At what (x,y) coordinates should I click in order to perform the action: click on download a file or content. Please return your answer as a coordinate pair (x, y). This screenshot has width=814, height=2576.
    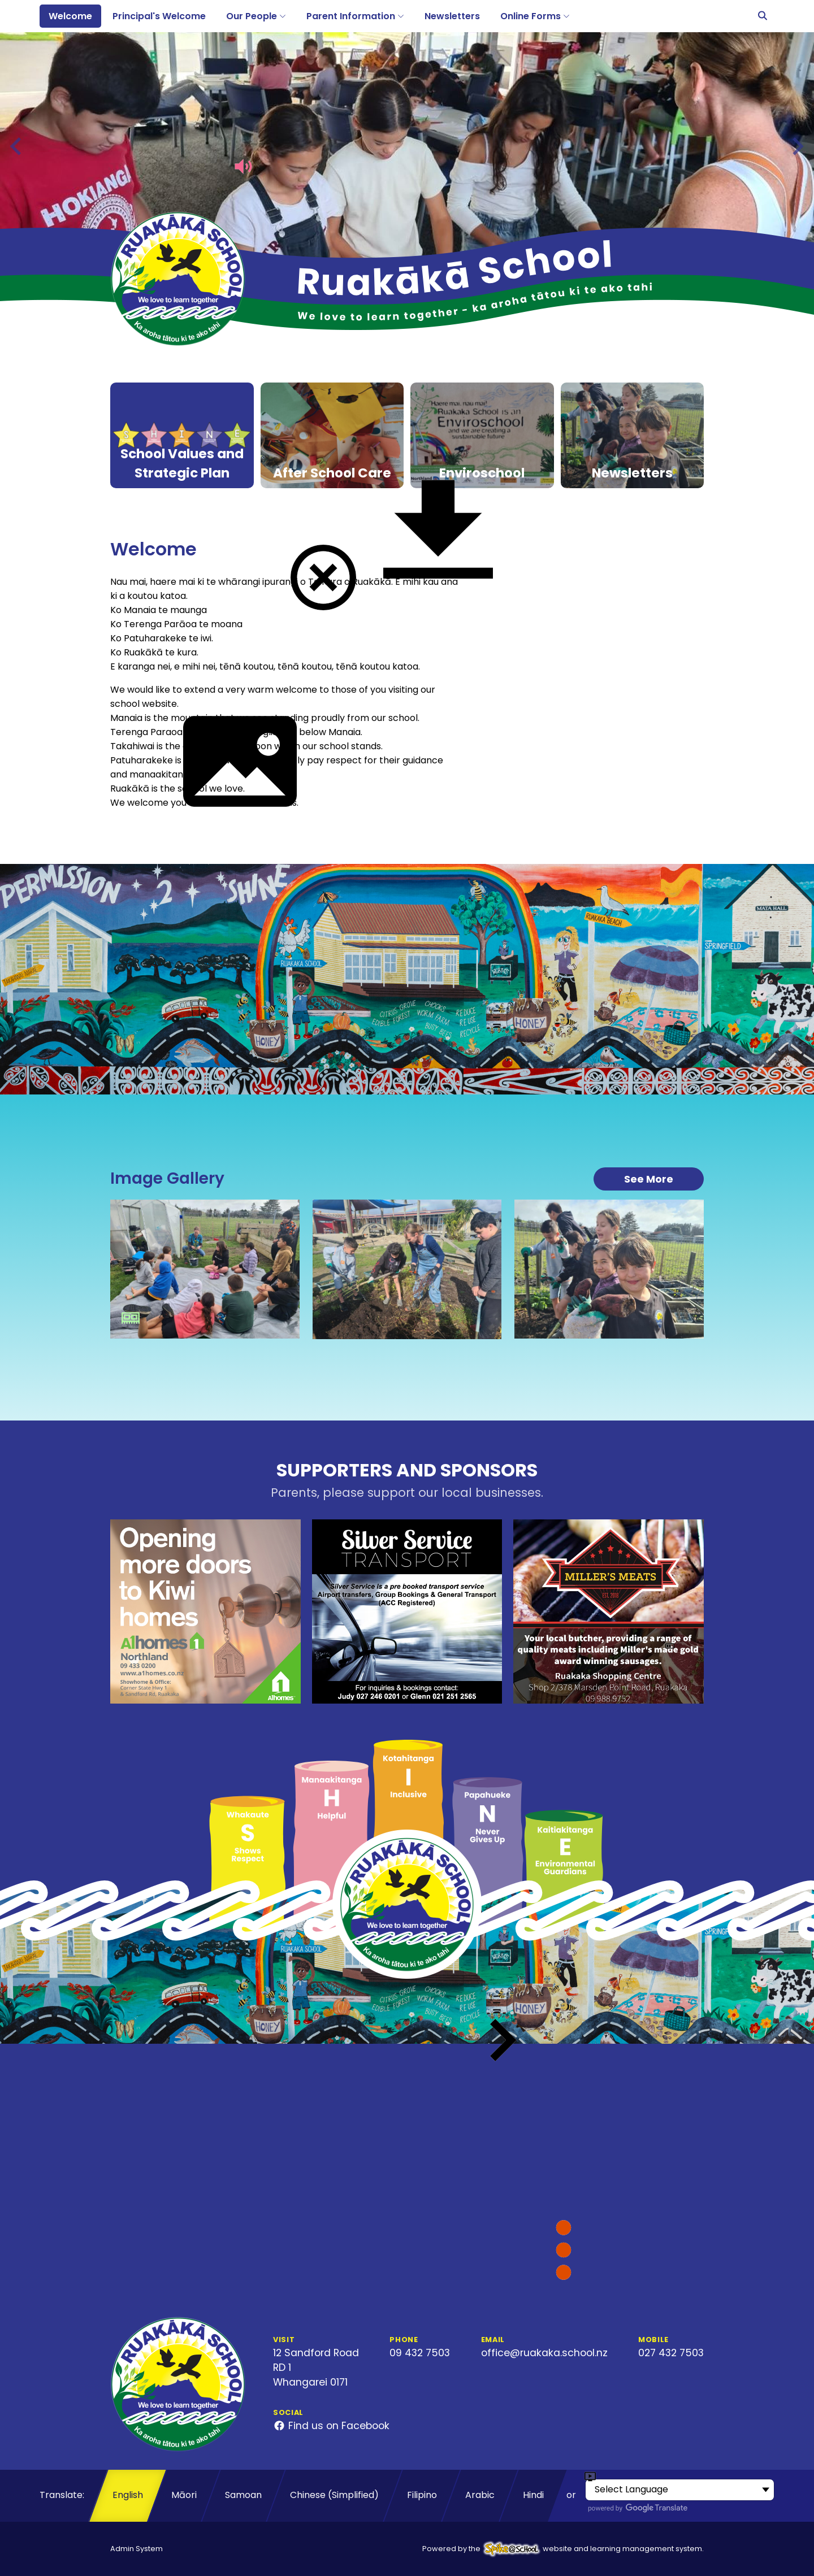
    Looking at the image, I should click on (438, 524).